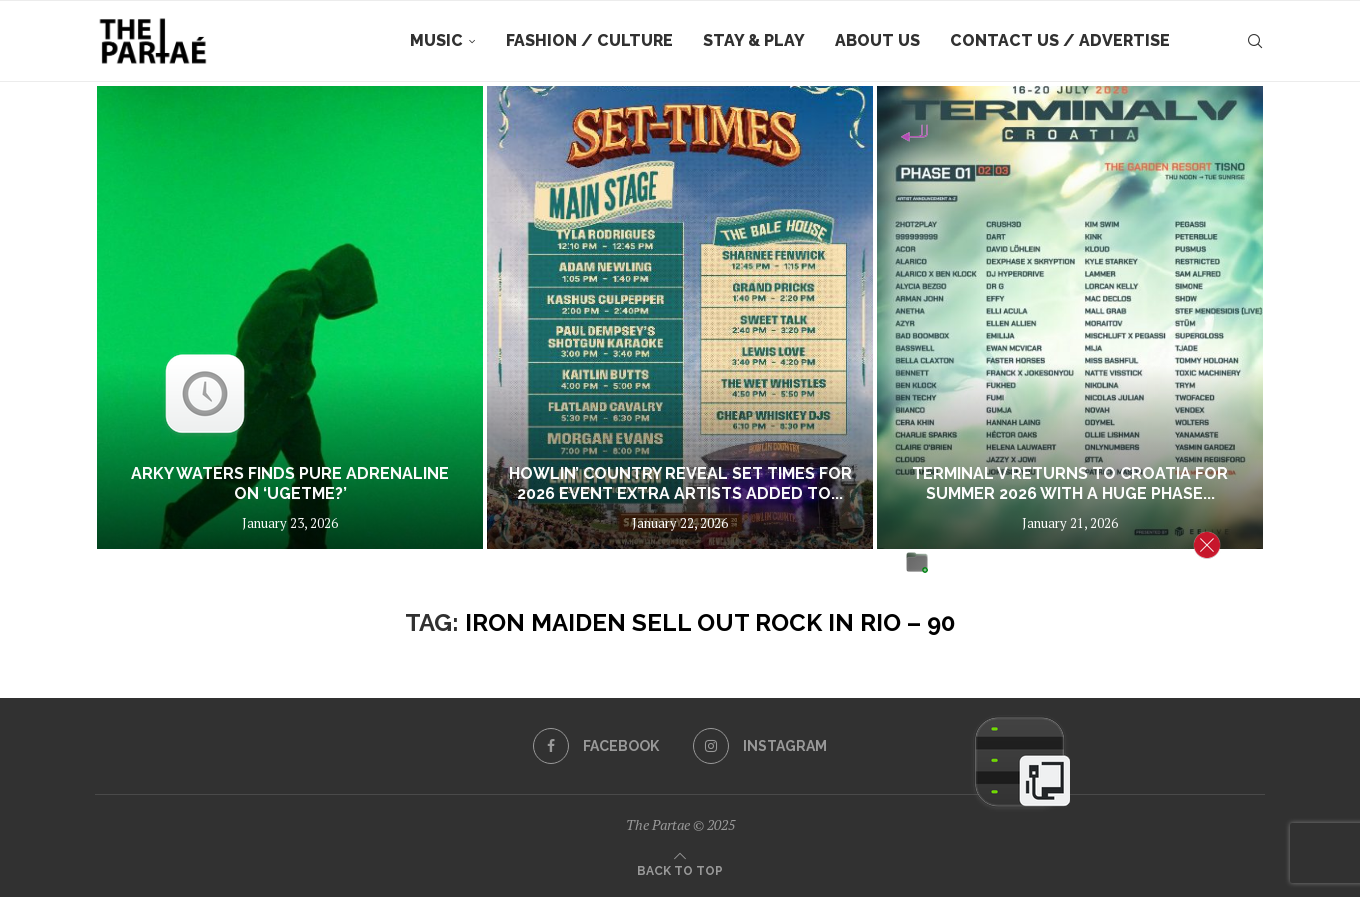  Describe the element at coordinates (205, 394) in the screenshot. I see `image is loading or processing` at that location.